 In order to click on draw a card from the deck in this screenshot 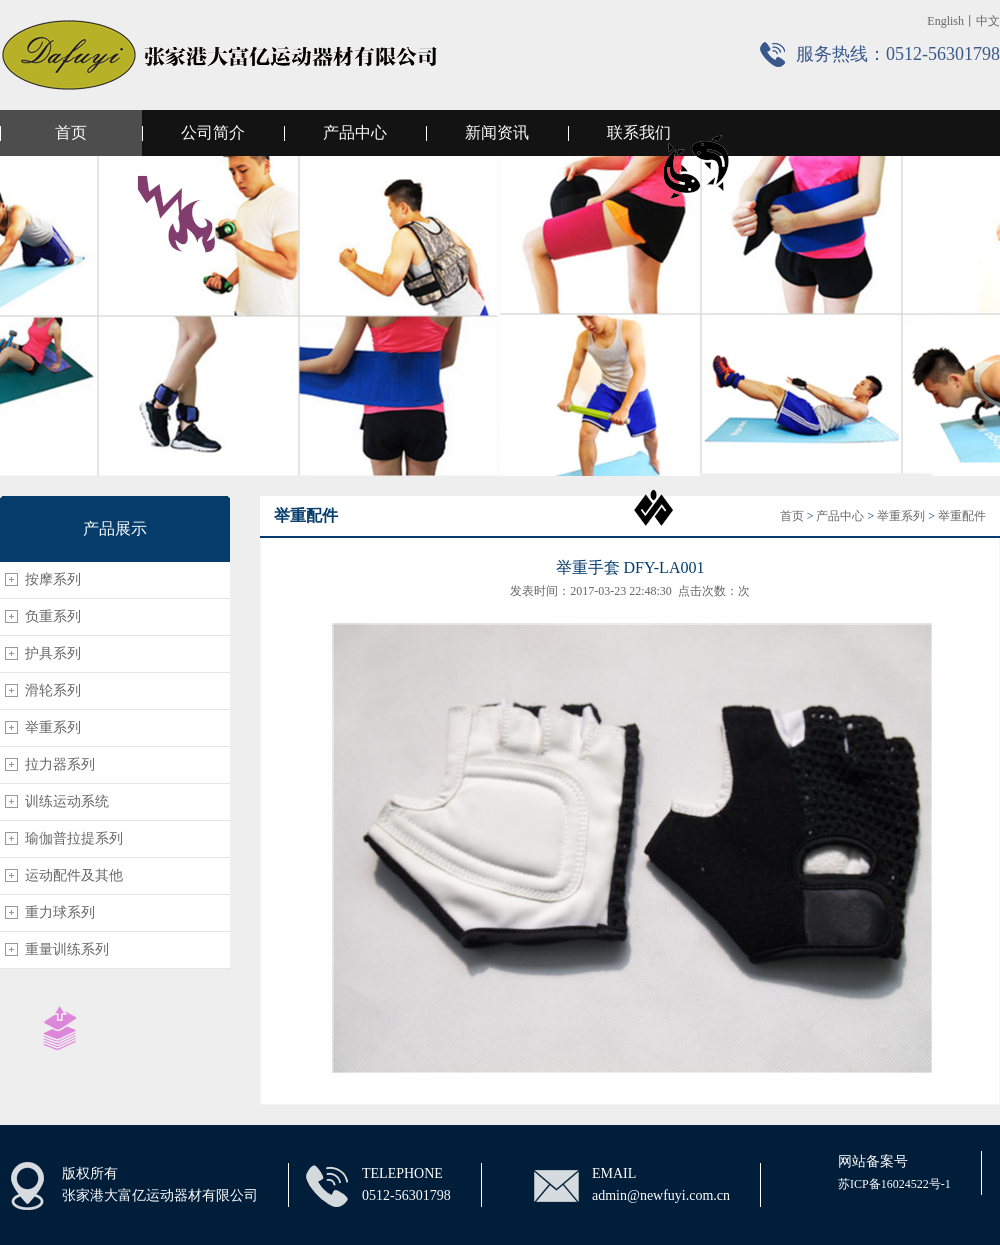, I will do `click(60, 1028)`.